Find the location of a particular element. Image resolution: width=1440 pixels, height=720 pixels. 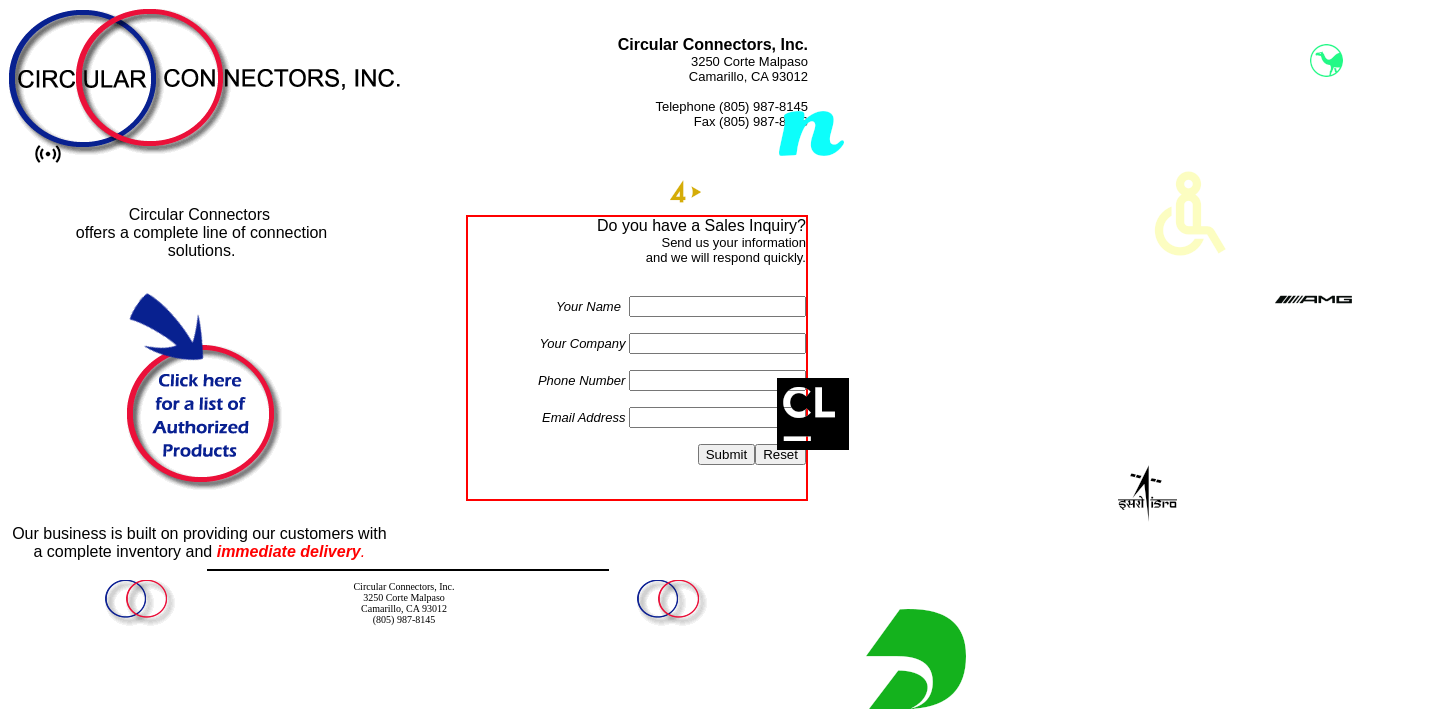

link to ISRO (Indian Space Research Organisation) website is located at coordinates (1147, 493).